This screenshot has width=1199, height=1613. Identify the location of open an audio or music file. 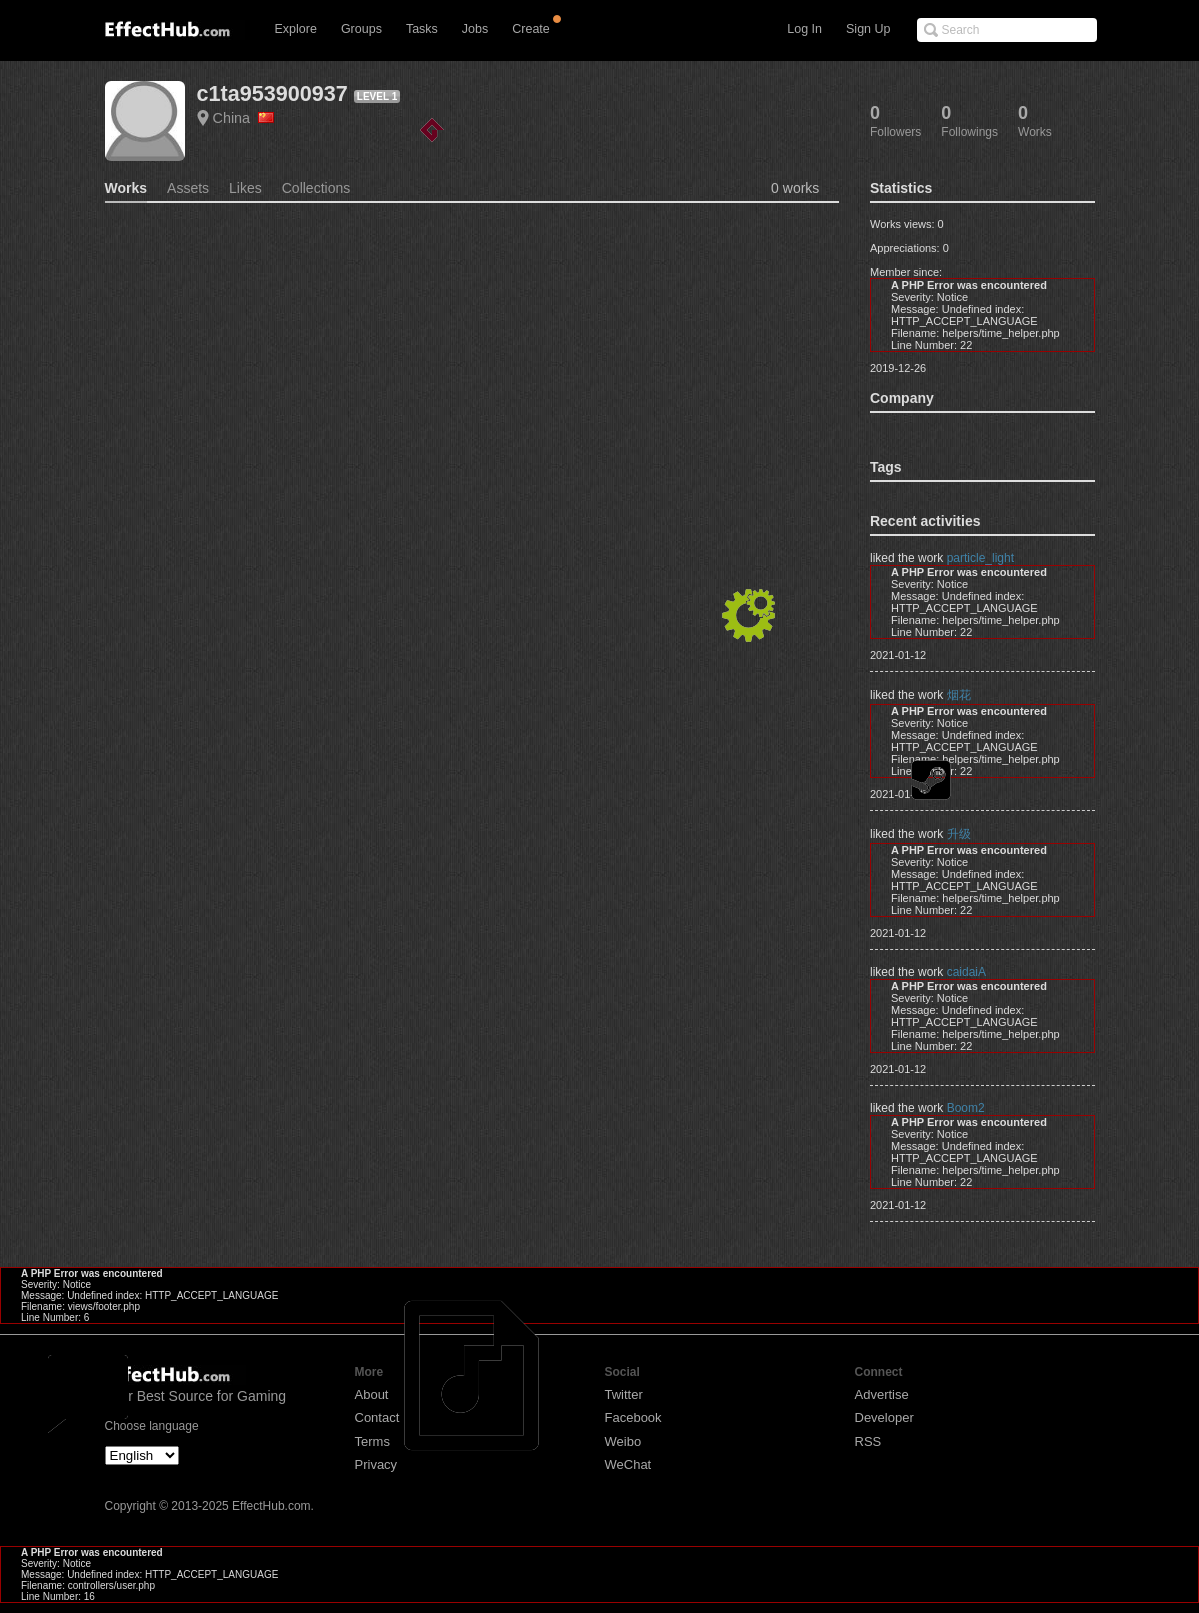
(471, 1375).